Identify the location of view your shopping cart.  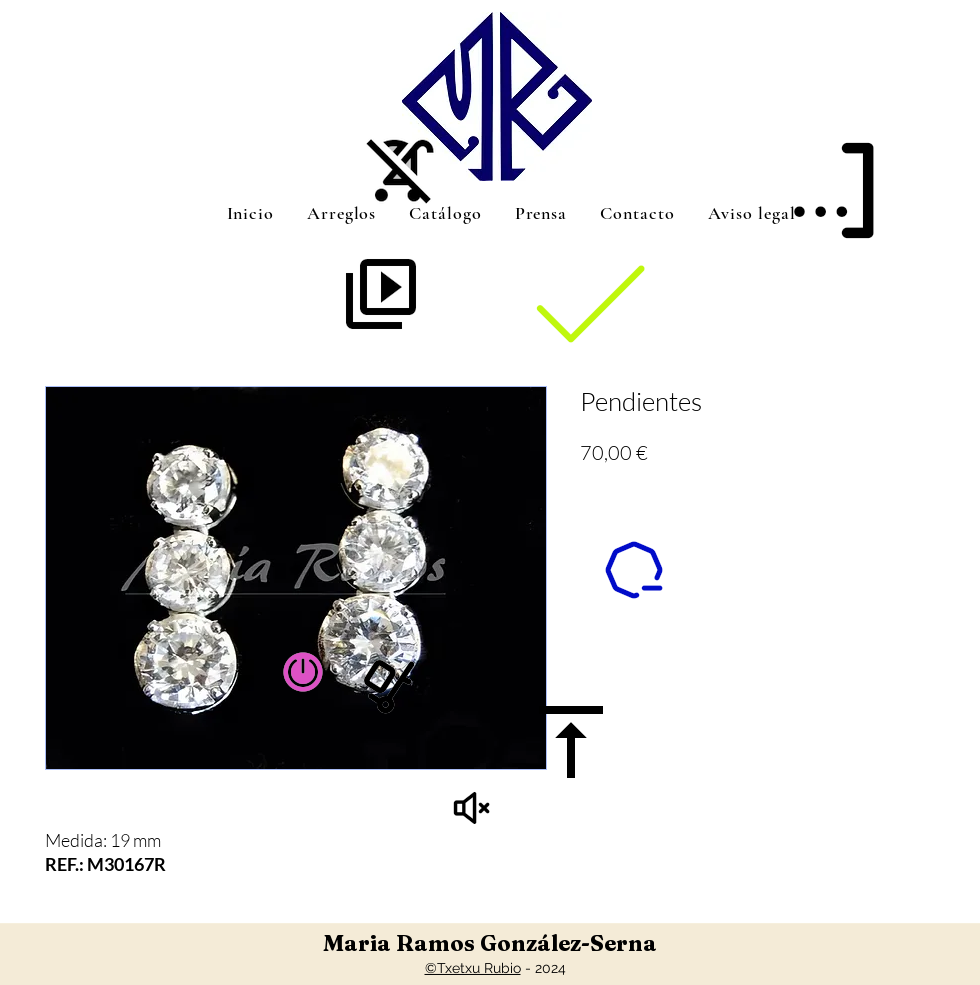
(388, 684).